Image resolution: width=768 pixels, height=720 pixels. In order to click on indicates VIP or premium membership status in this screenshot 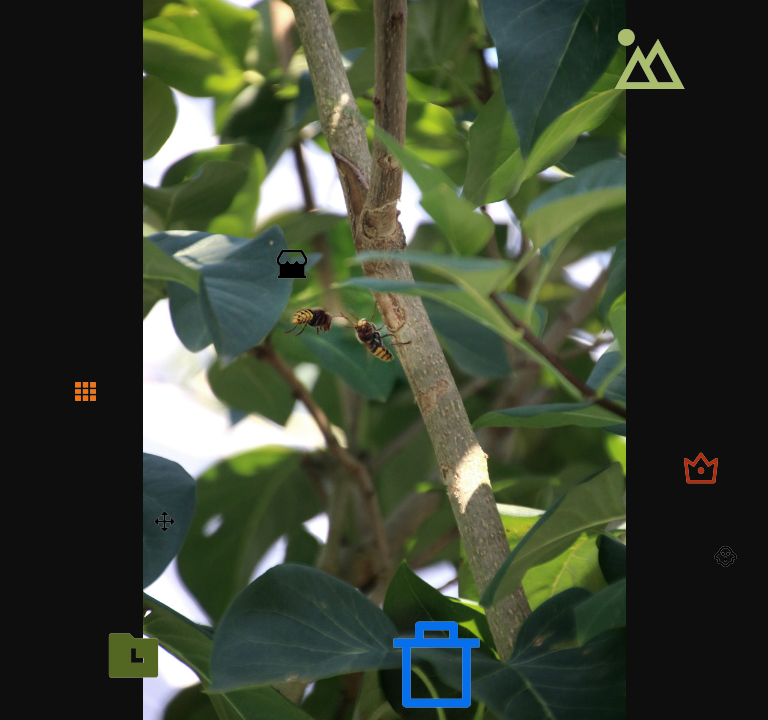, I will do `click(701, 469)`.